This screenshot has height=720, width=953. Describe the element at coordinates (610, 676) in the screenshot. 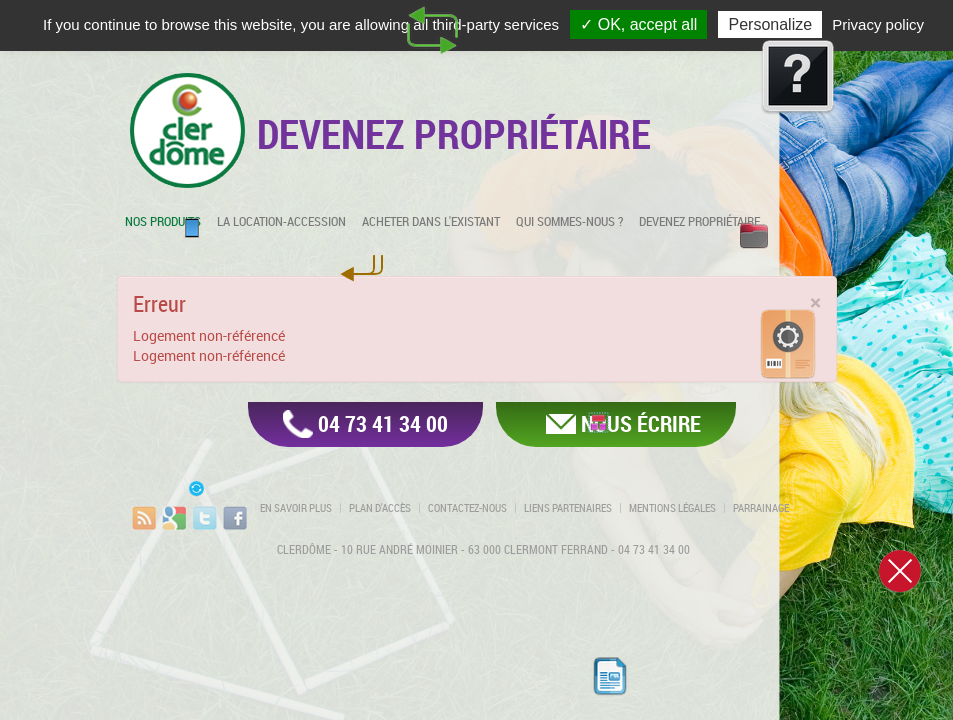

I see `open a libreoffice writer document` at that location.